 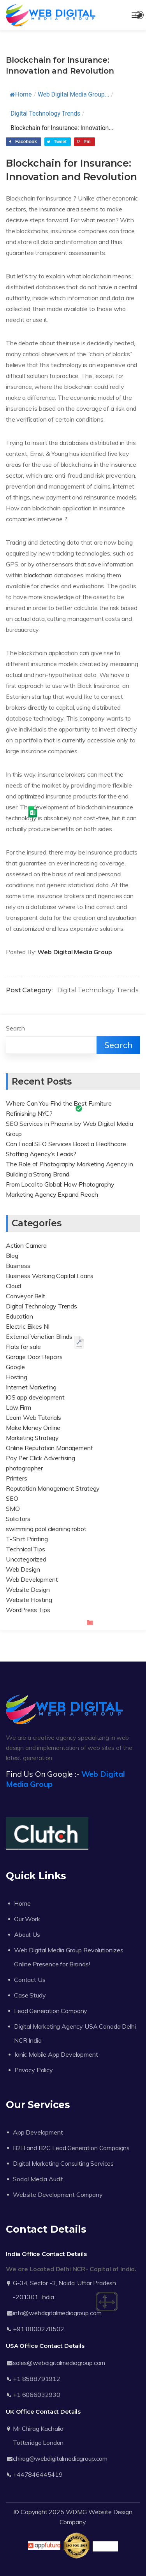 What do you see at coordinates (33, 812) in the screenshot?
I see `open a Microsoft Excel spreadsheet file` at bounding box center [33, 812].